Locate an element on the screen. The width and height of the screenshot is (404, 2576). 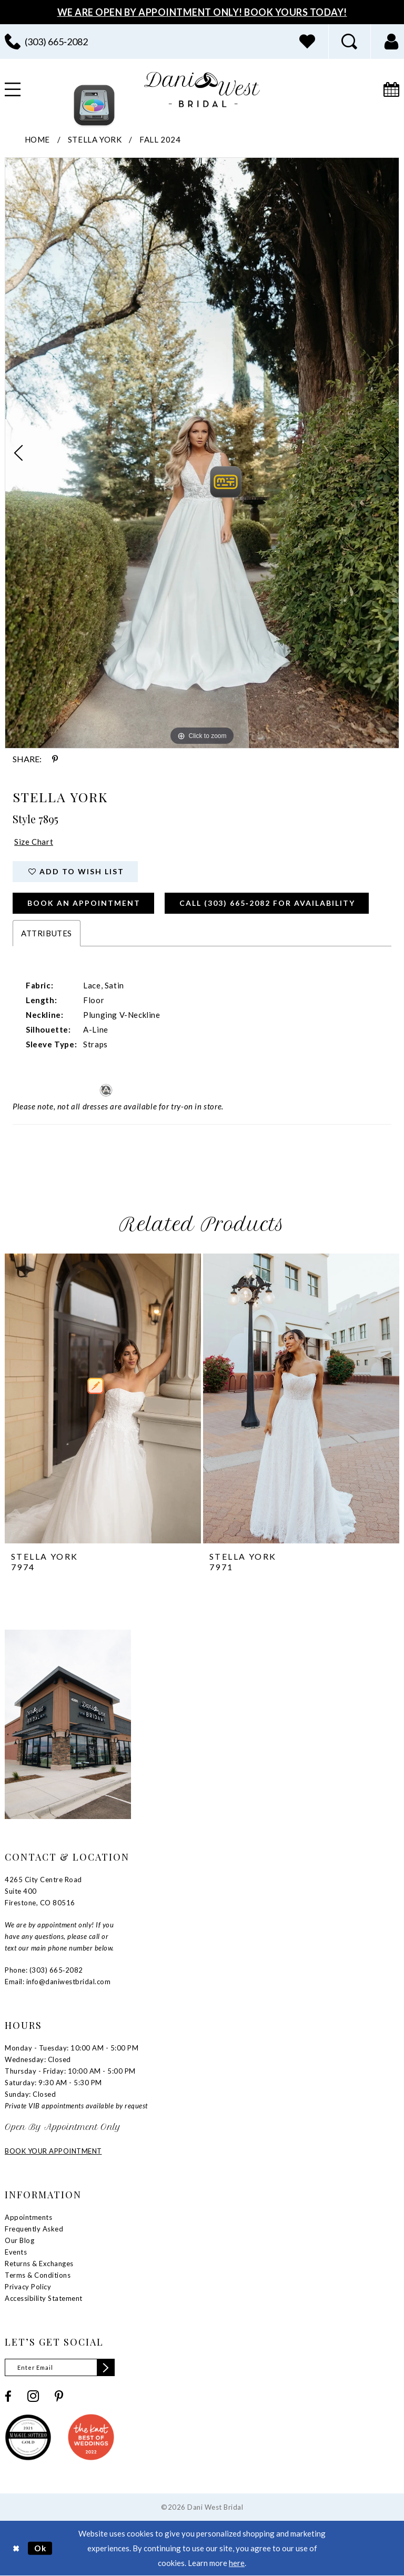
open monkeytype typing test app is located at coordinates (226, 482).